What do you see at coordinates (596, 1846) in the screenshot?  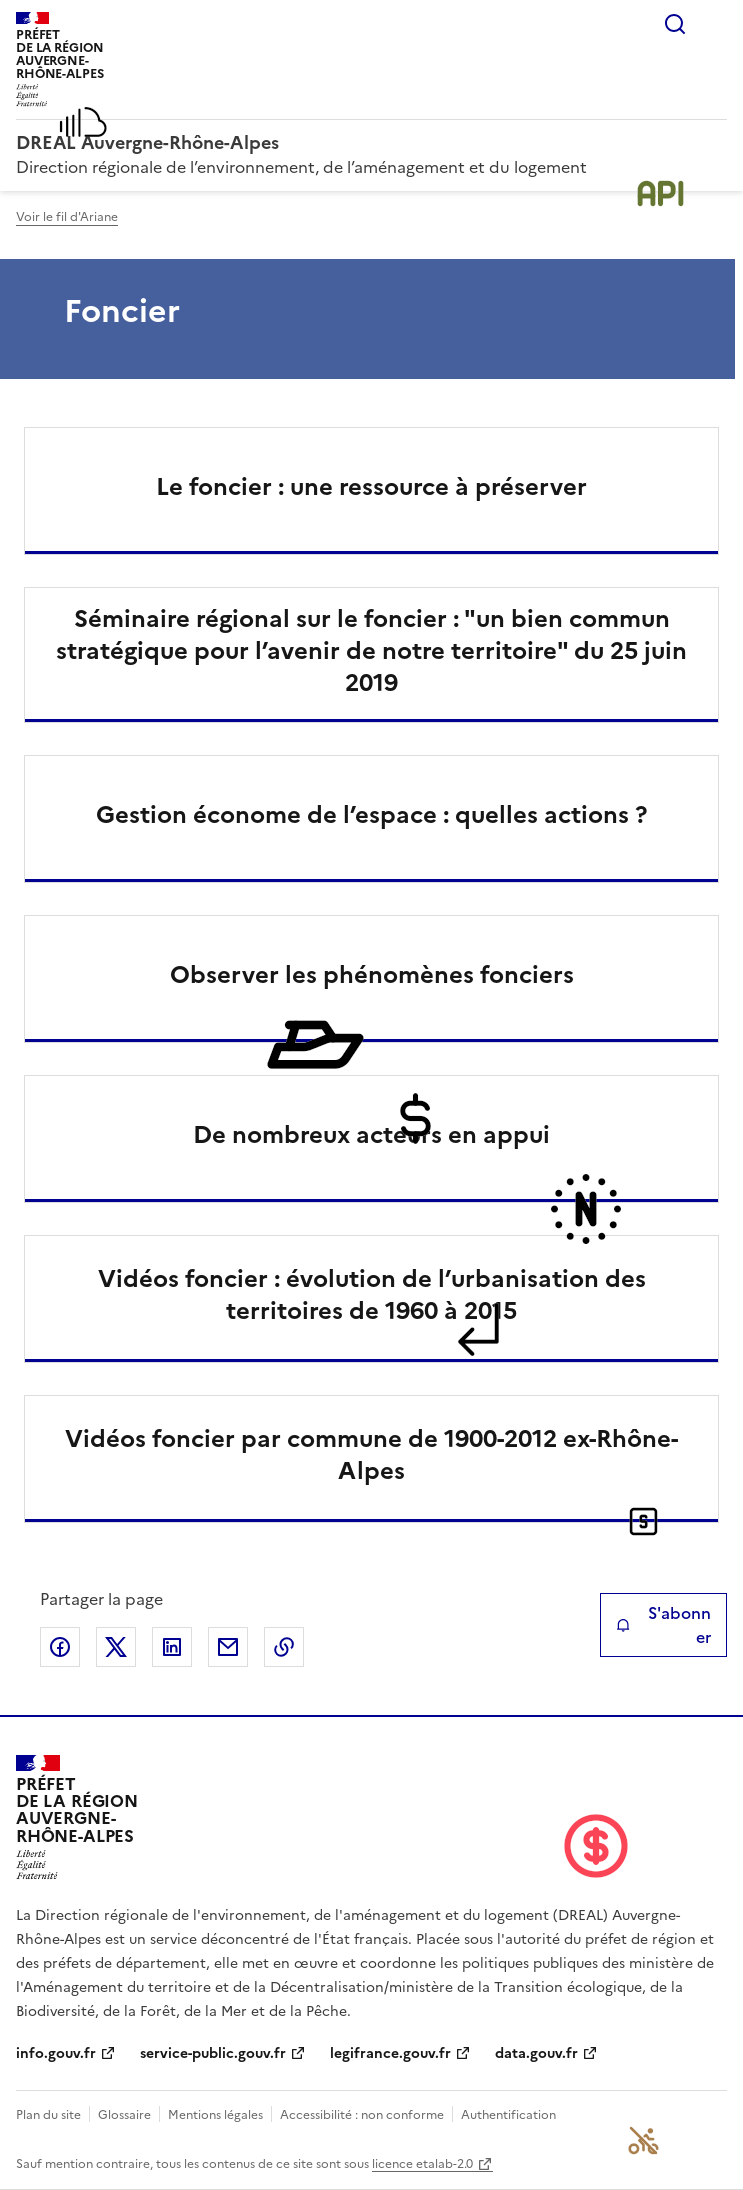 I see `view your account balance` at bounding box center [596, 1846].